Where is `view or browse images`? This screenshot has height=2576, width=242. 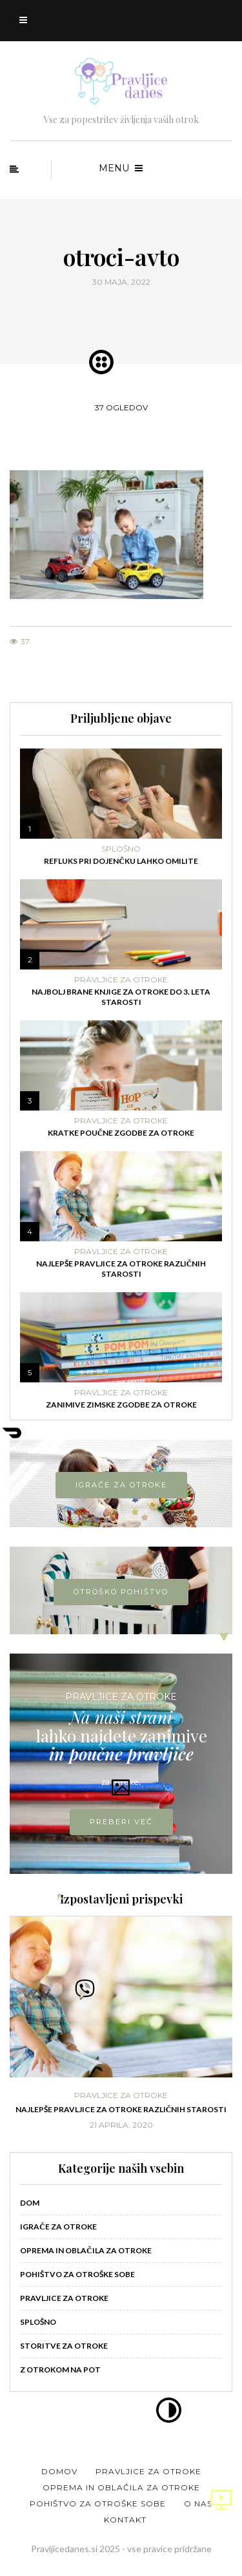 view or browse images is located at coordinates (121, 1788).